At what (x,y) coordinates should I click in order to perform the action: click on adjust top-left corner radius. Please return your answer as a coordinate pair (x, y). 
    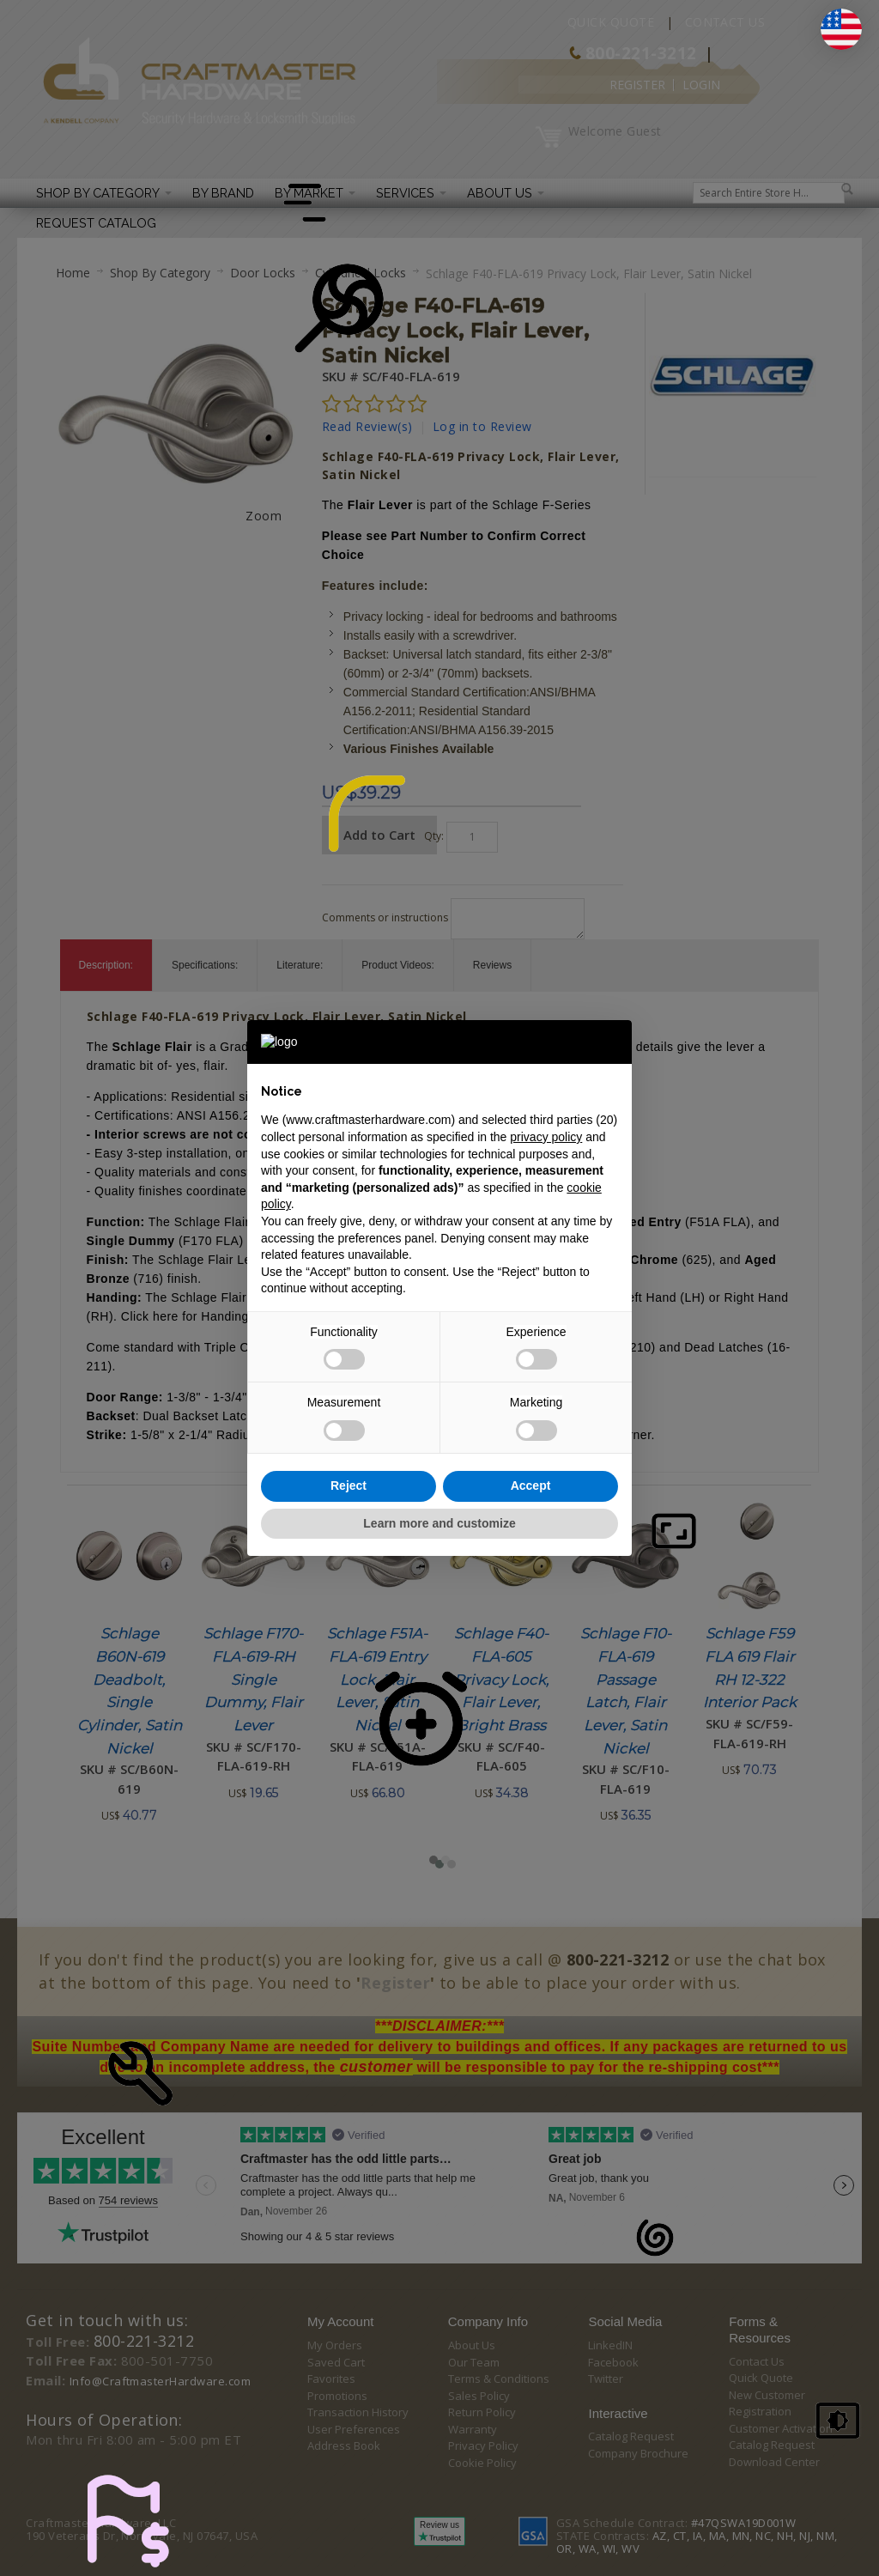
    Looking at the image, I should click on (367, 813).